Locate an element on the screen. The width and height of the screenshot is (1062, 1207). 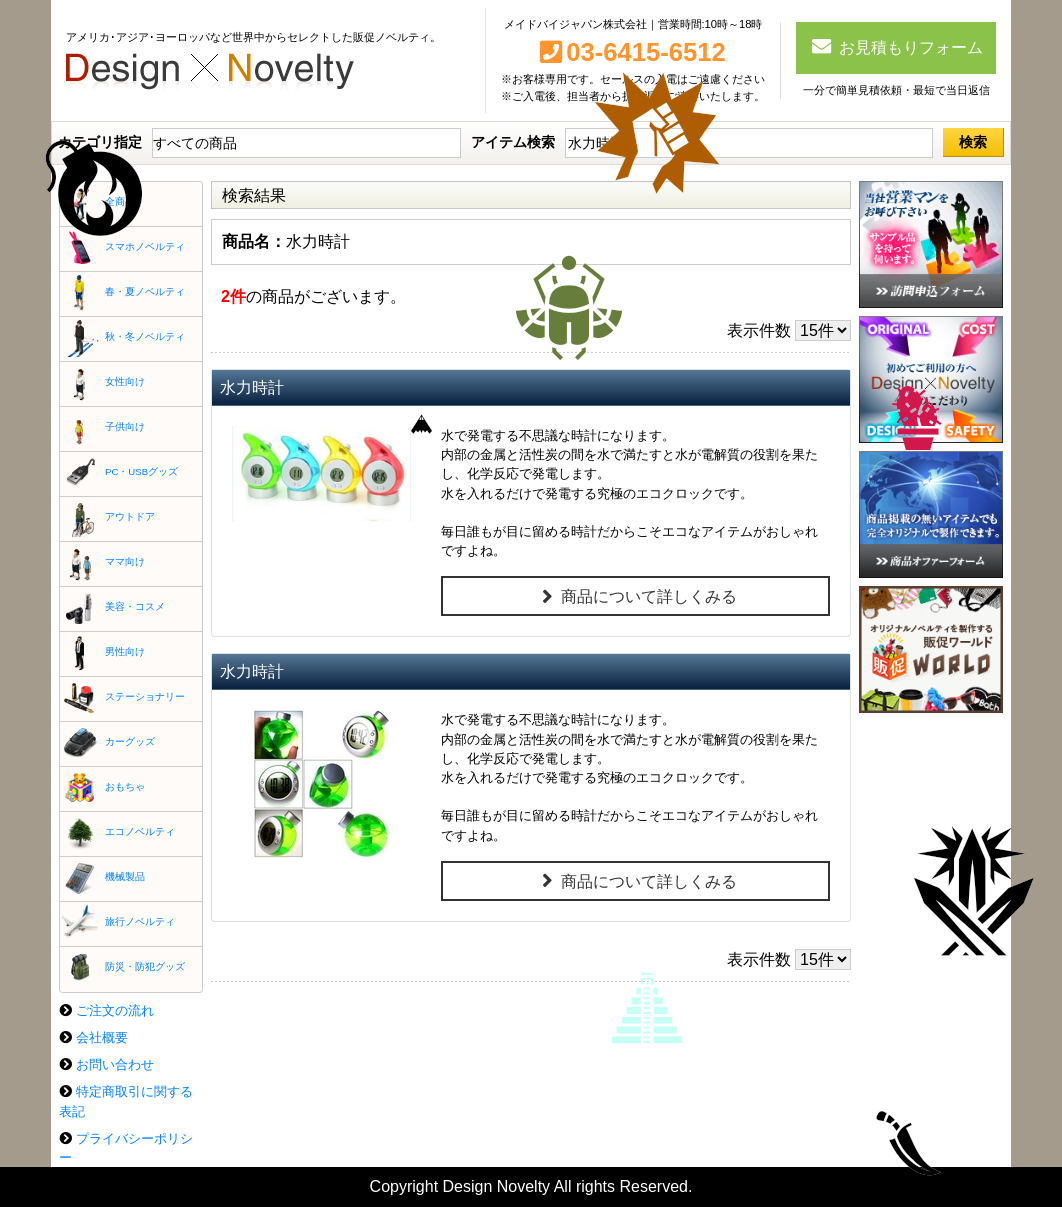
activate team unity or group attack ability is located at coordinates (974, 891).